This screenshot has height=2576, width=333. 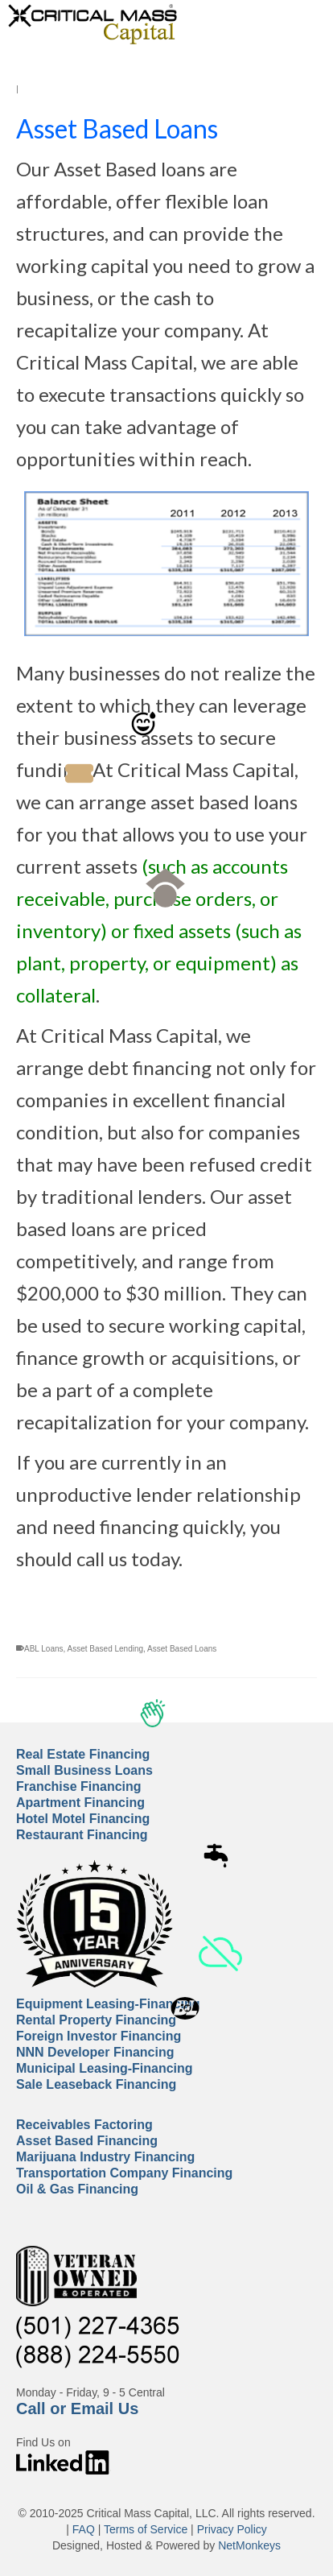 I want to click on access water or plumbing settings, so click(x=216, y=1854).